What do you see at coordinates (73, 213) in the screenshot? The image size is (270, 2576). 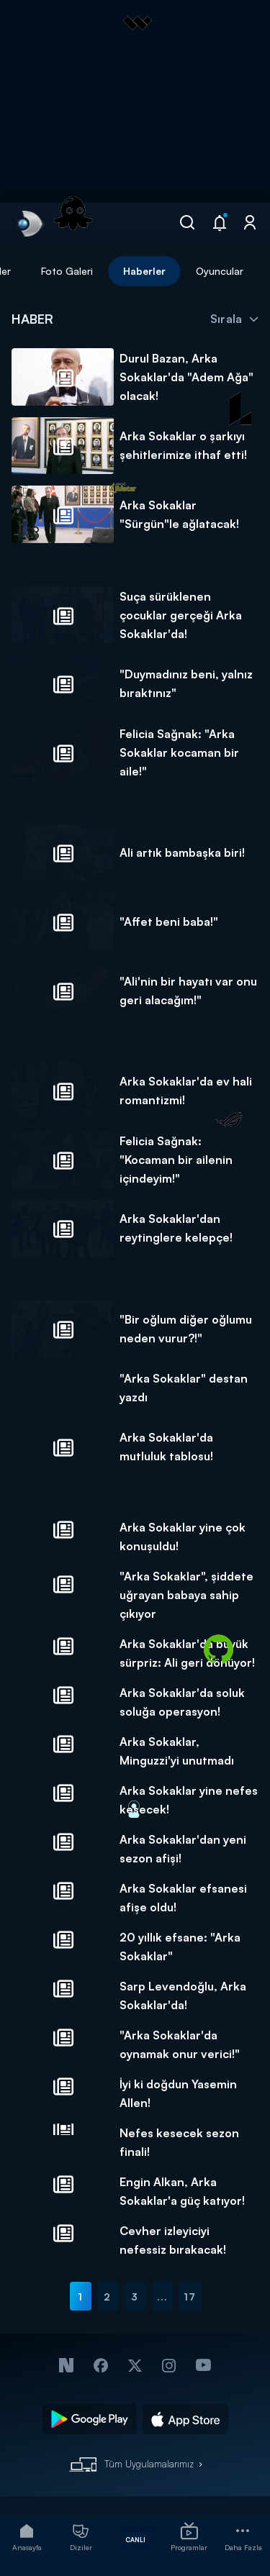 I see `chainguard company logo` at bounding box center [73, 213].